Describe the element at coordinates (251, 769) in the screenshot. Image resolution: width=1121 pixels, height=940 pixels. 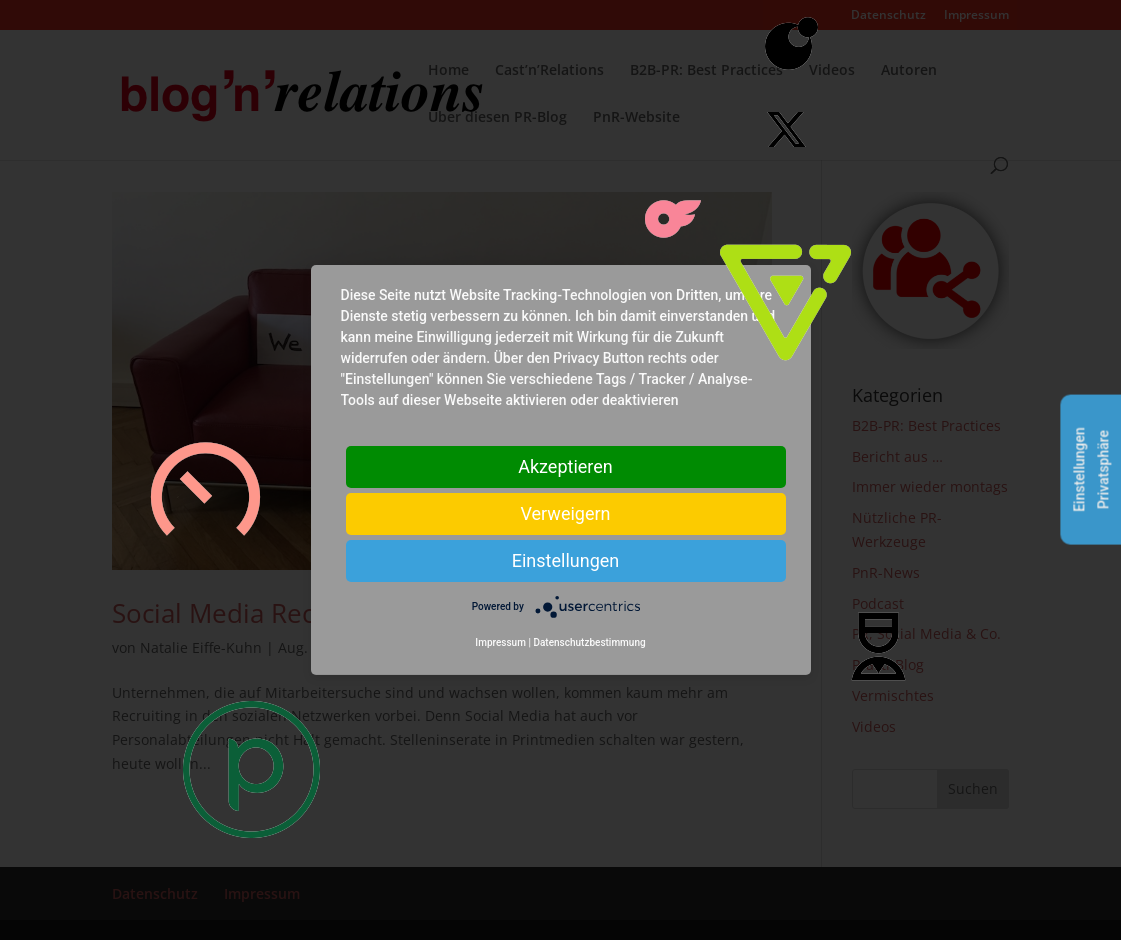
I see `planet logo` at that location.